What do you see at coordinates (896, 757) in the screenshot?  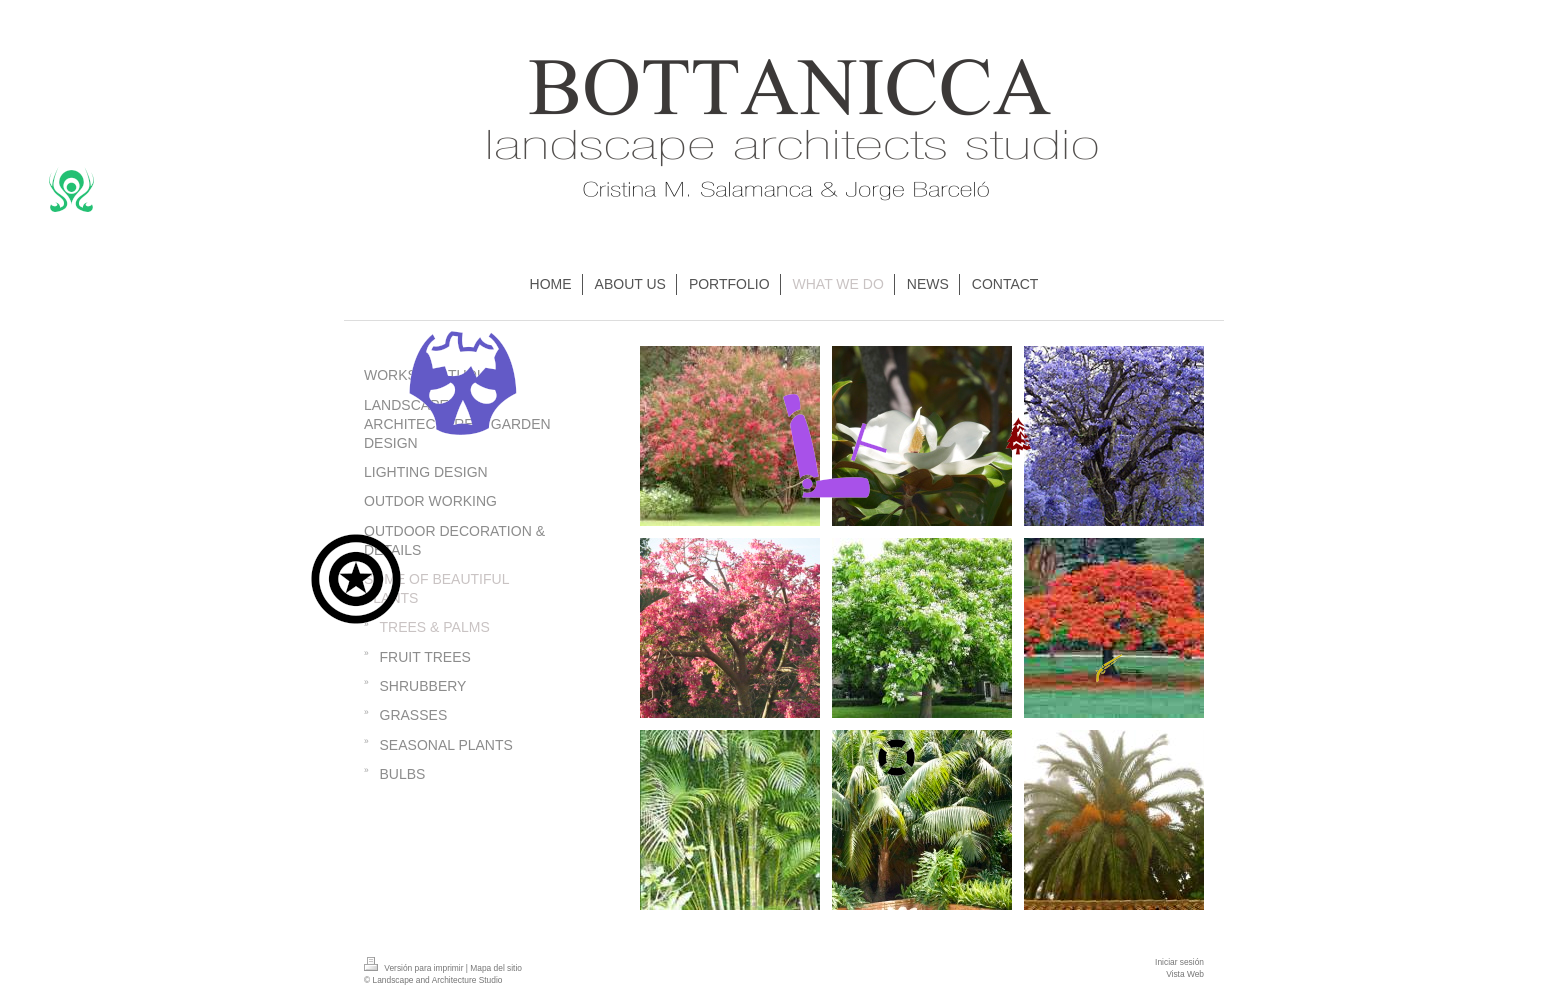 I see `access help or support center` at bounding box center [896, 757].